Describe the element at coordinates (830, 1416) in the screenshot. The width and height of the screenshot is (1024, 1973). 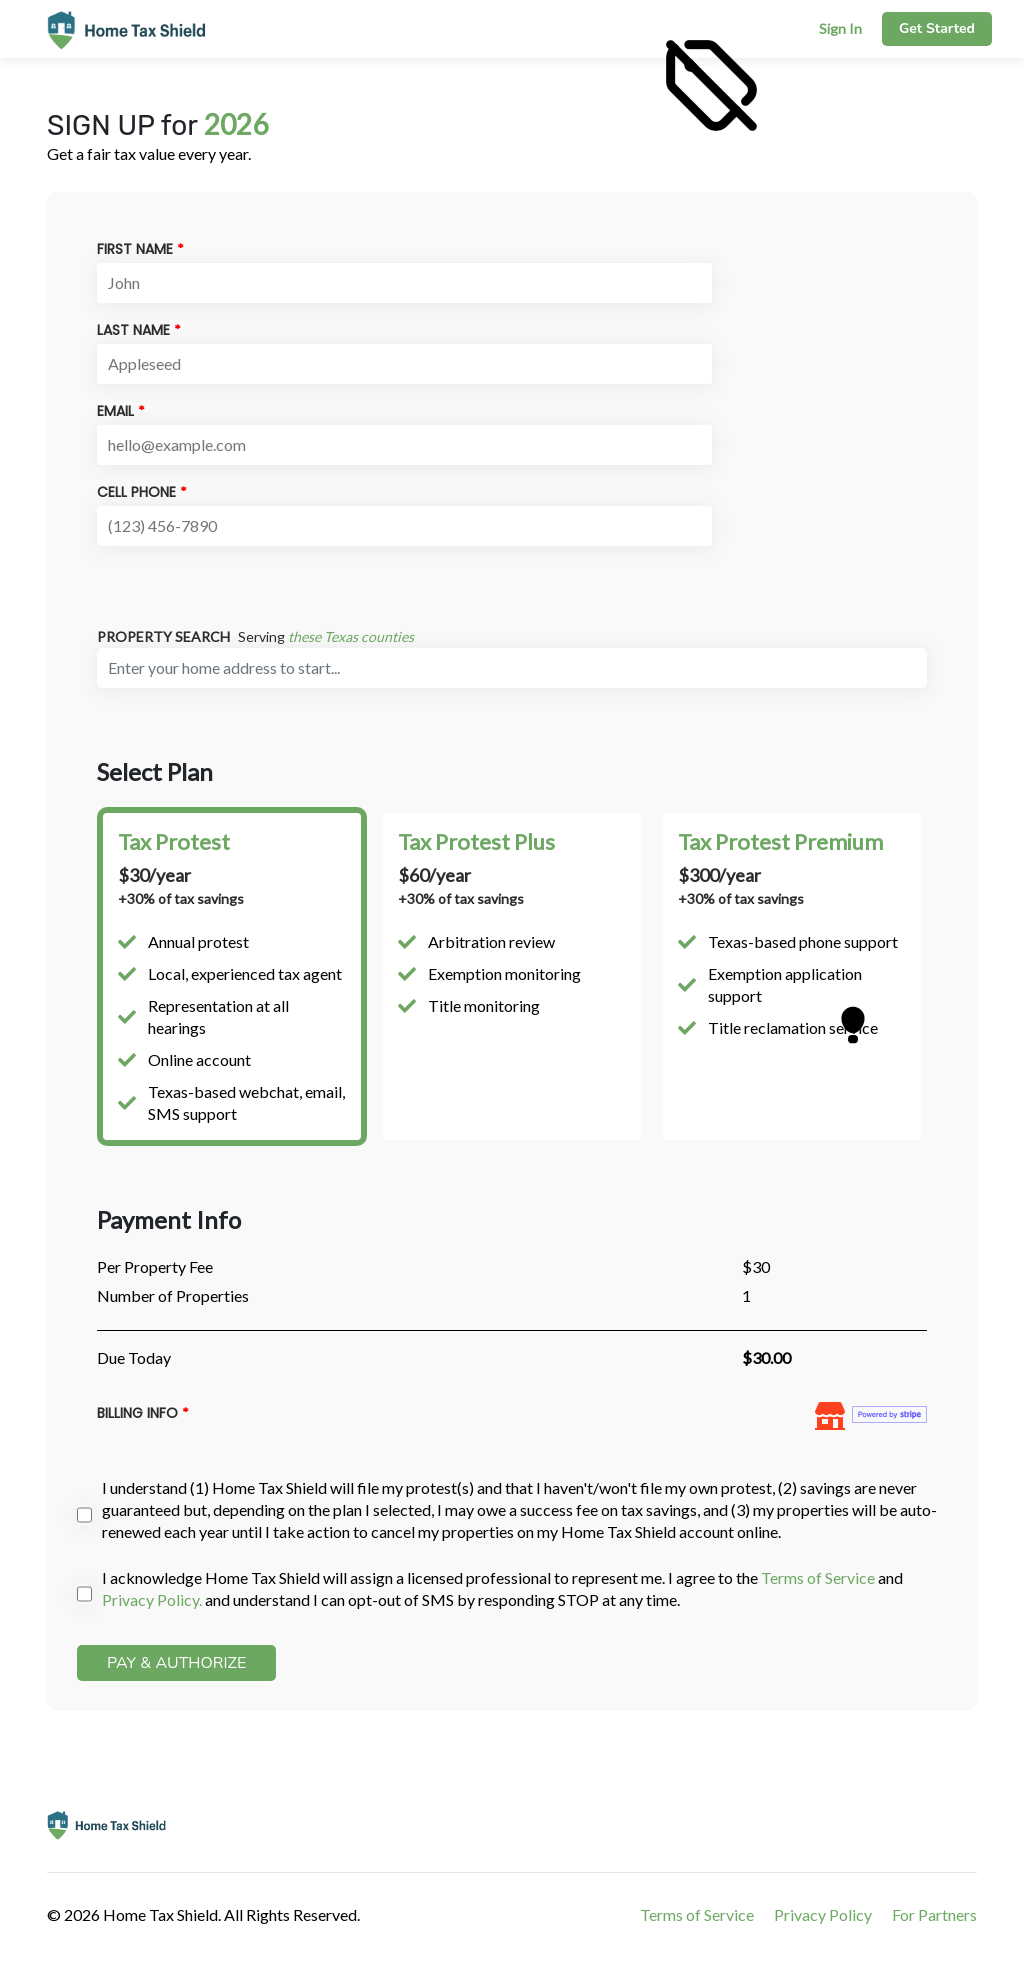
I see `browse or access the marketplace` at that location.